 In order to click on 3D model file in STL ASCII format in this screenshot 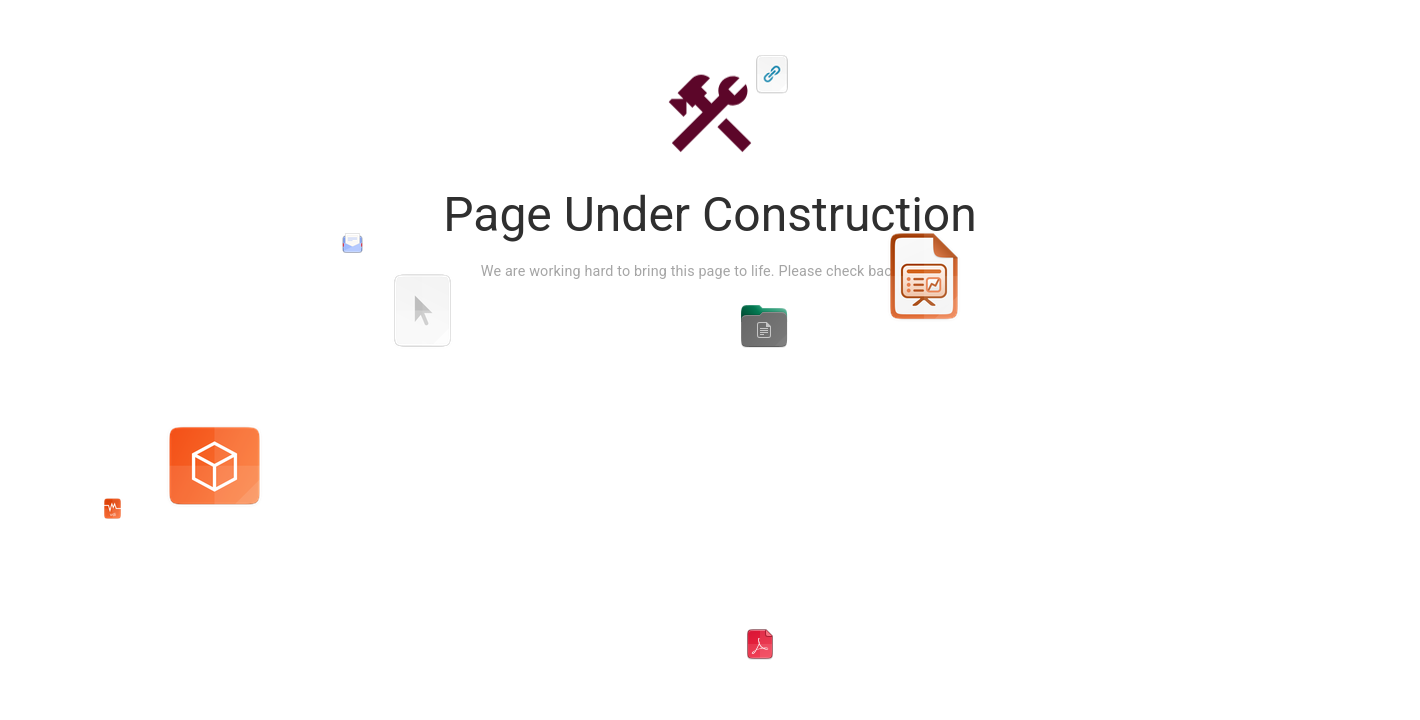, I will do `click(214, 462)`.